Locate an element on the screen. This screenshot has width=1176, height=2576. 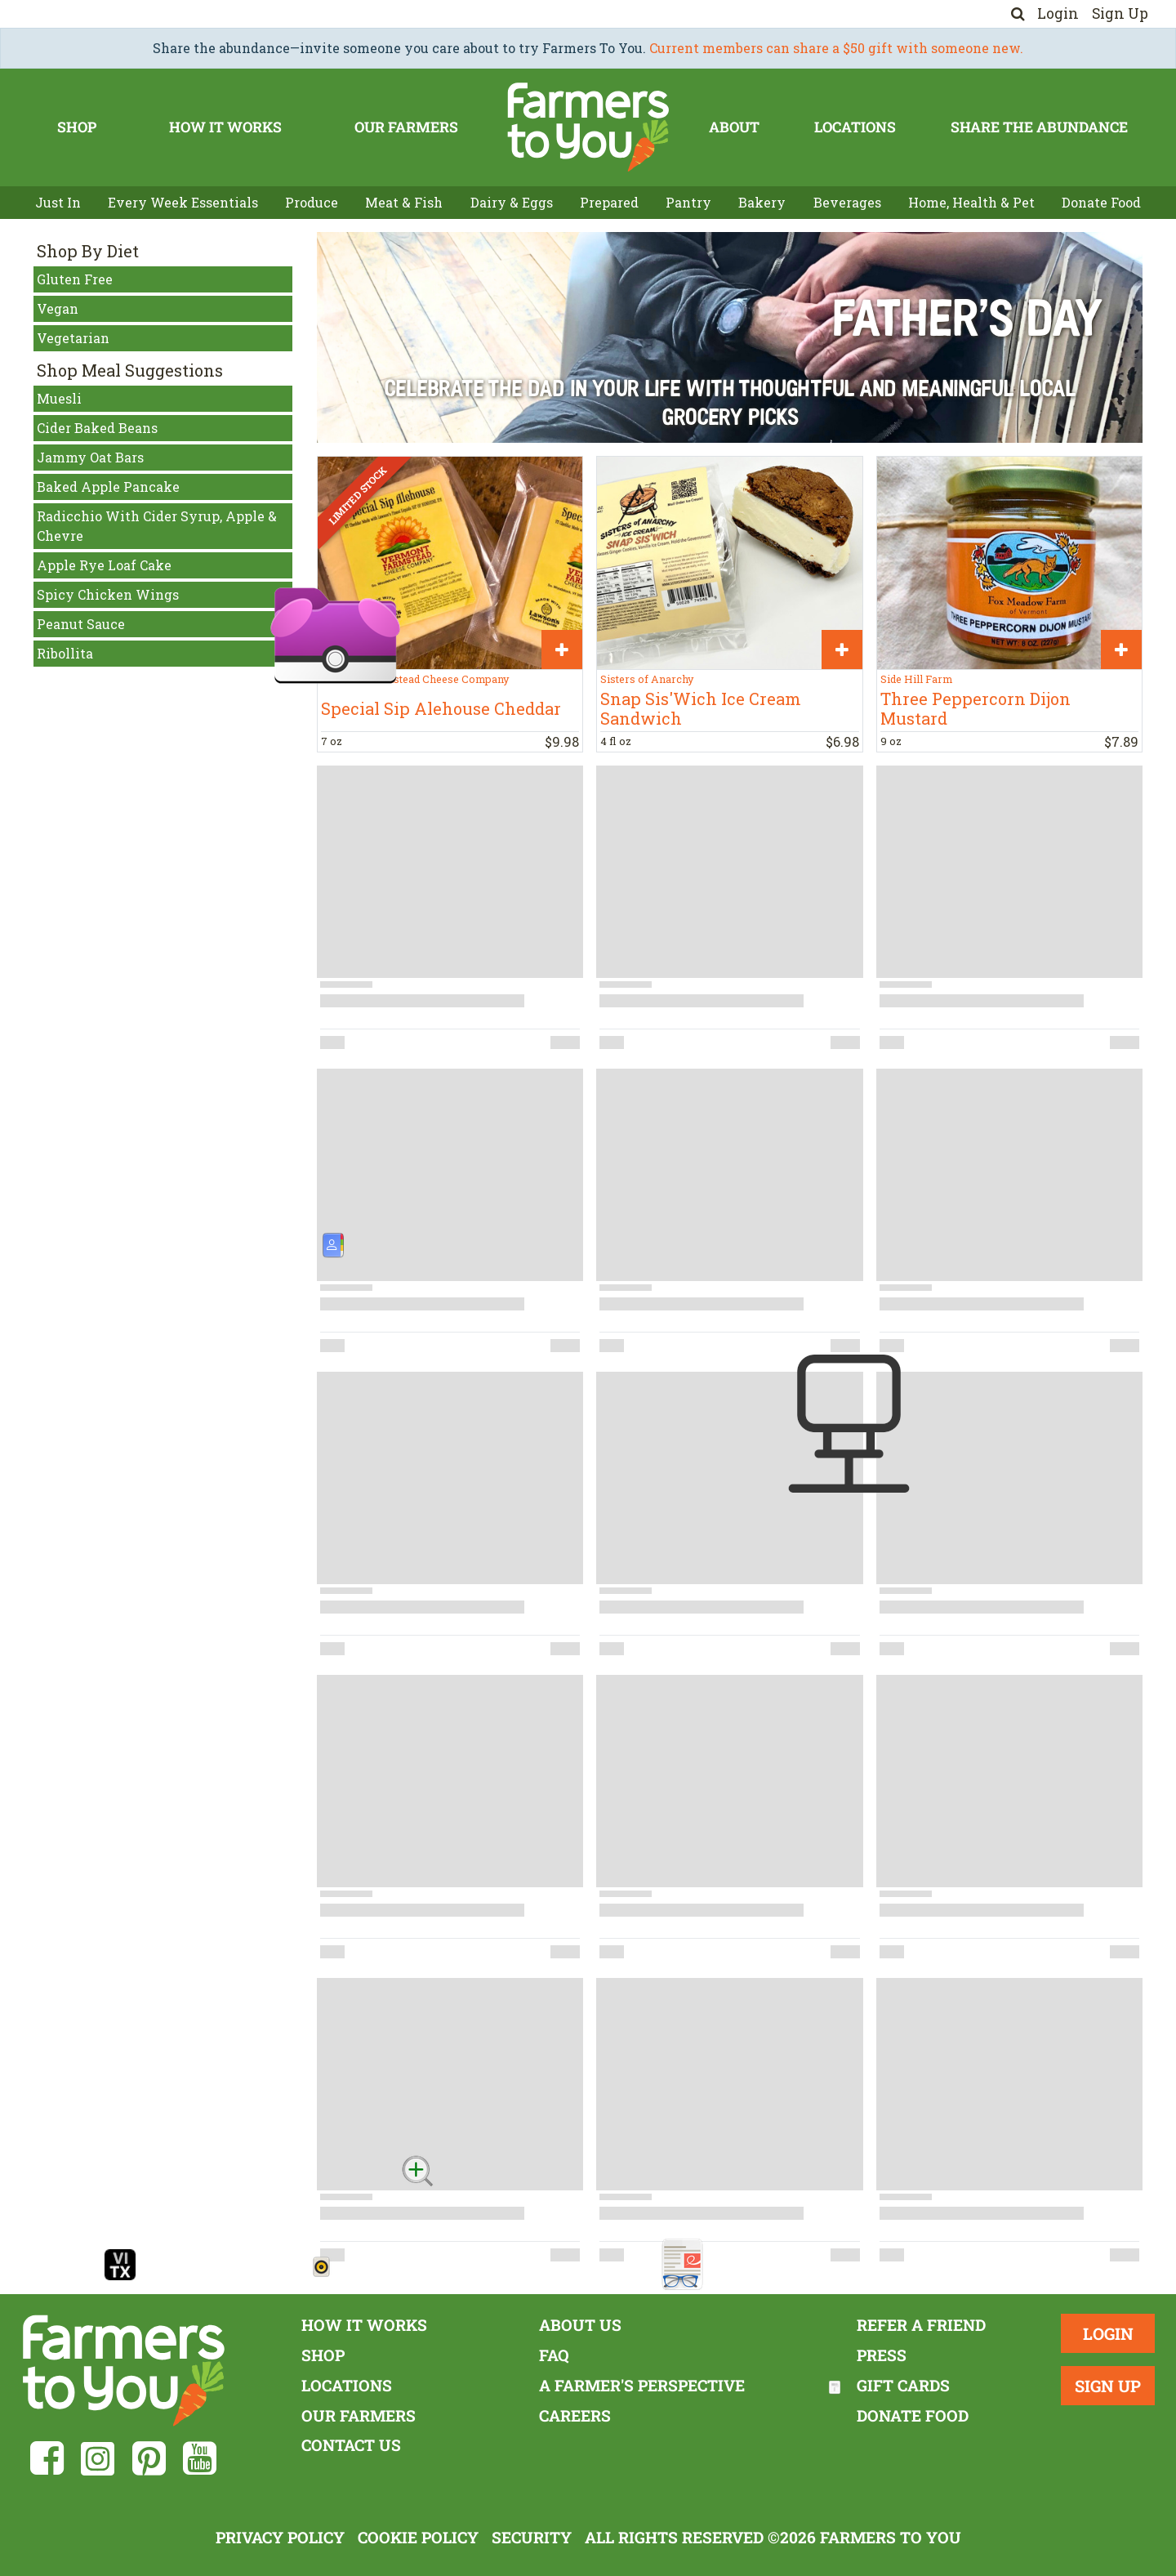
open evince document viewer is located at coordinates (682, 2264).